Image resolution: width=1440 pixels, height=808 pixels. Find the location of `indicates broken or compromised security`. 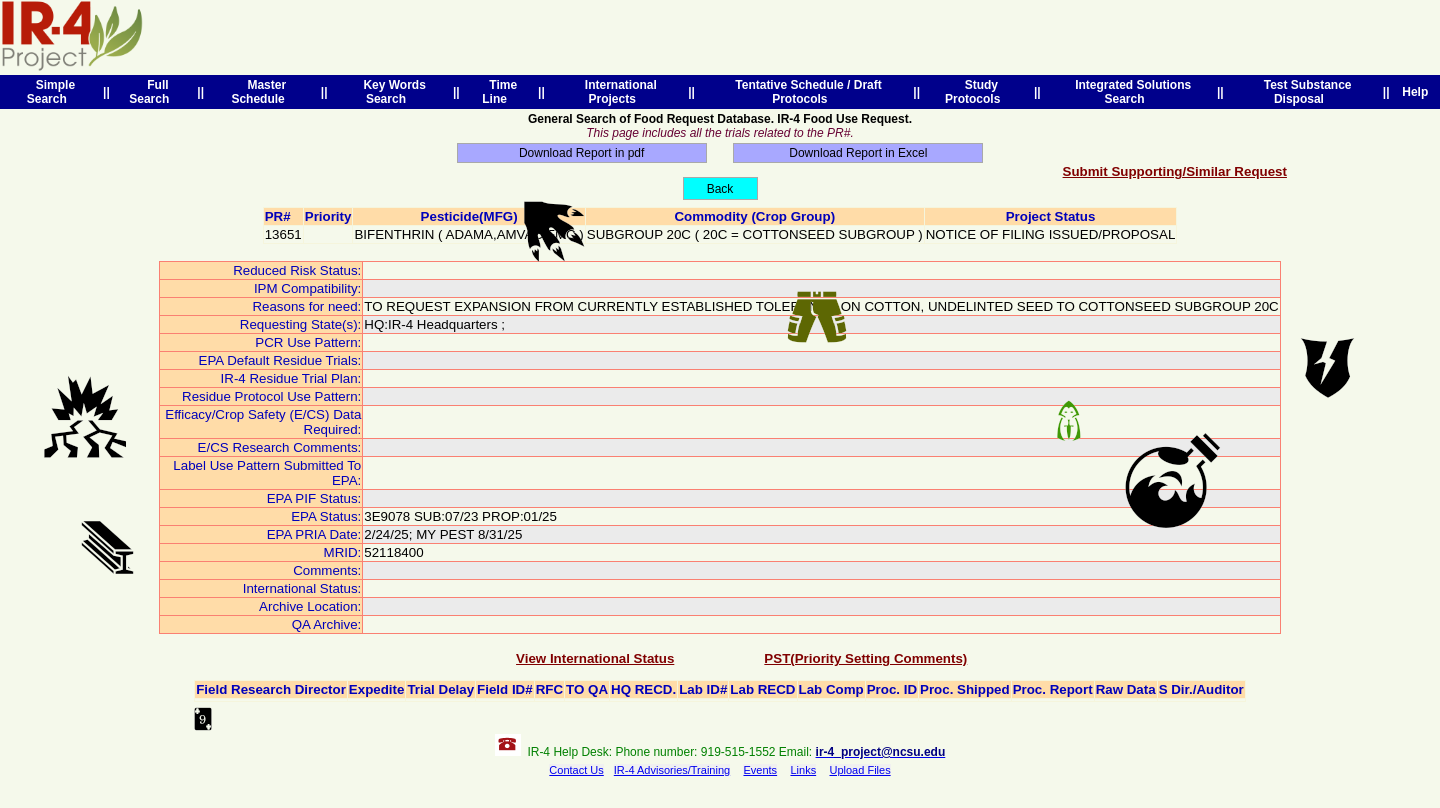

indicates broken or compromised security is located at coordinates (1326, 367).